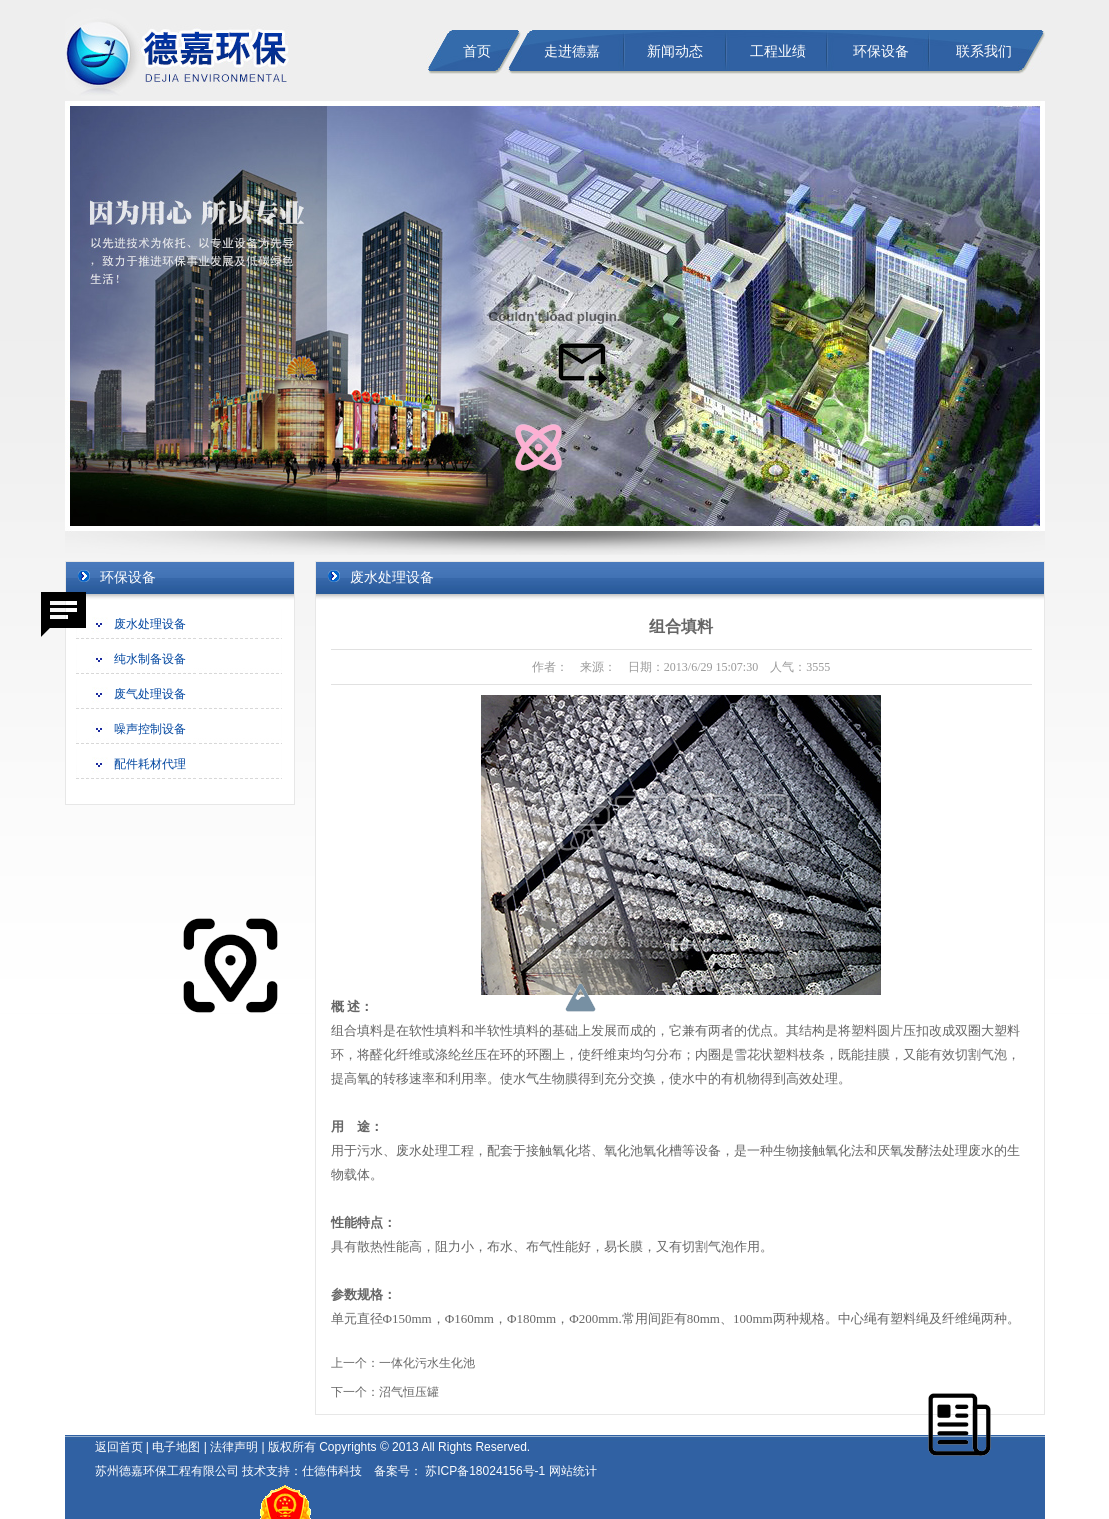 This screenshot has width=1109, height=1519. What do you see at coordinates (63, 614) in the screenshot?
I see `open chat or messaging` at bounding box center [63, 614].